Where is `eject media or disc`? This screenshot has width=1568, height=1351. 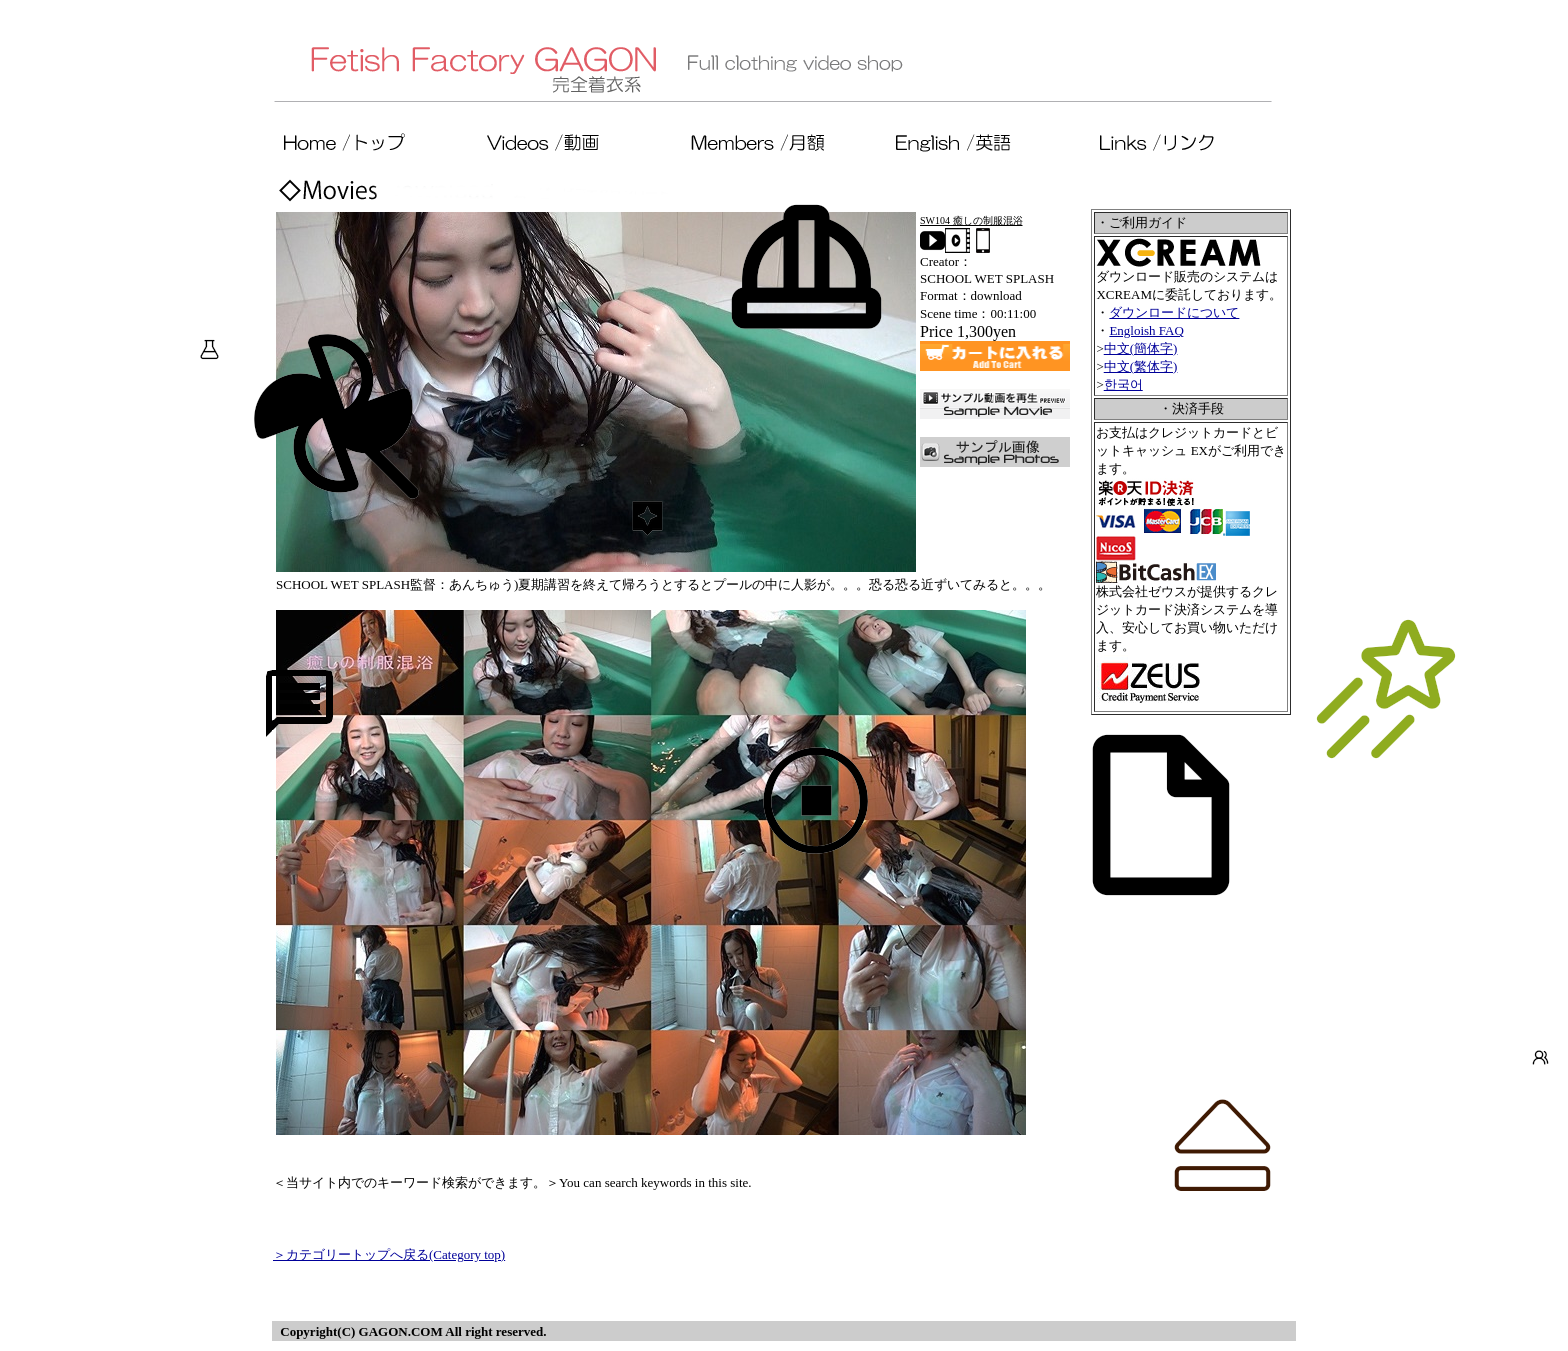 eject media or disc is located at coordinates (1222, 1151).